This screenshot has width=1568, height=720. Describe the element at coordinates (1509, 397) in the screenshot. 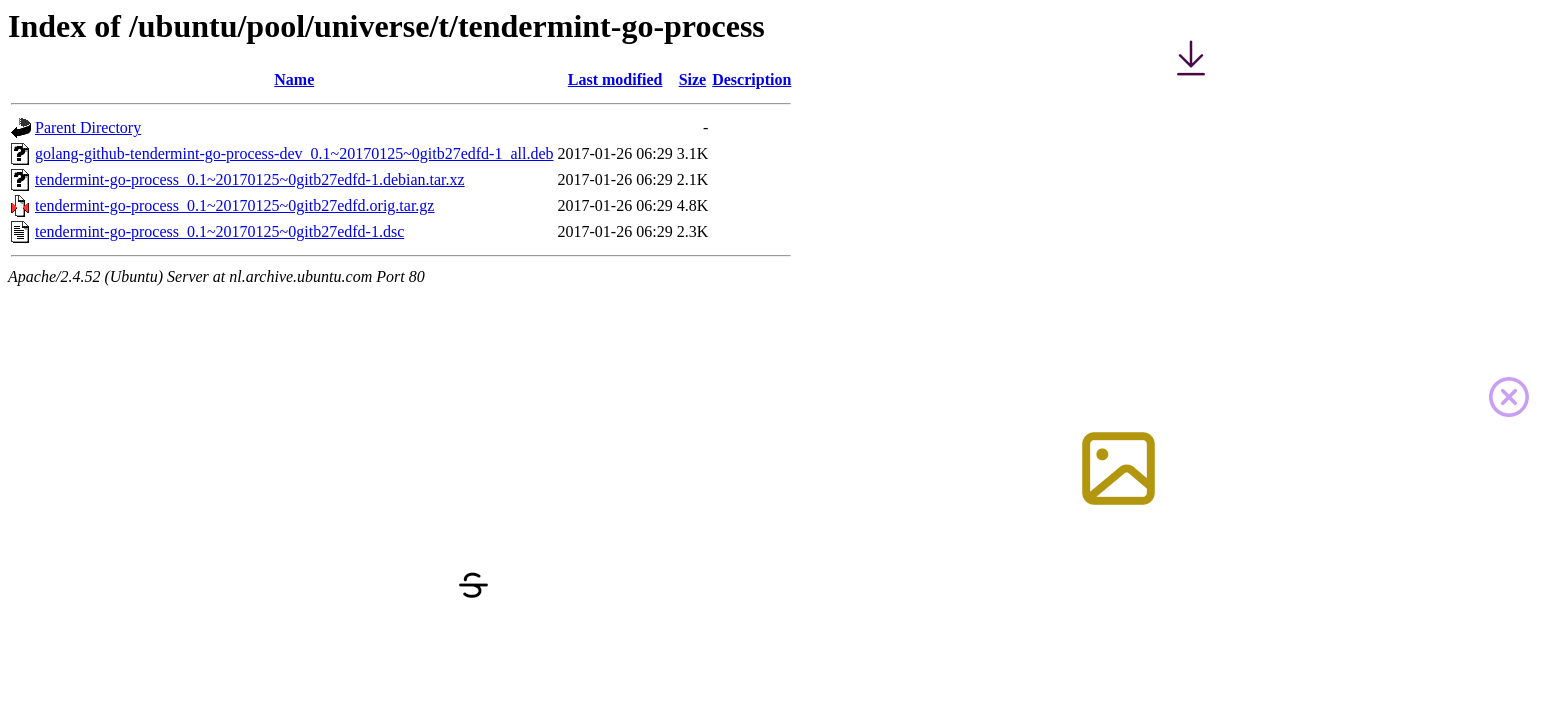

I see `close or dismiss a dialog` at that location.